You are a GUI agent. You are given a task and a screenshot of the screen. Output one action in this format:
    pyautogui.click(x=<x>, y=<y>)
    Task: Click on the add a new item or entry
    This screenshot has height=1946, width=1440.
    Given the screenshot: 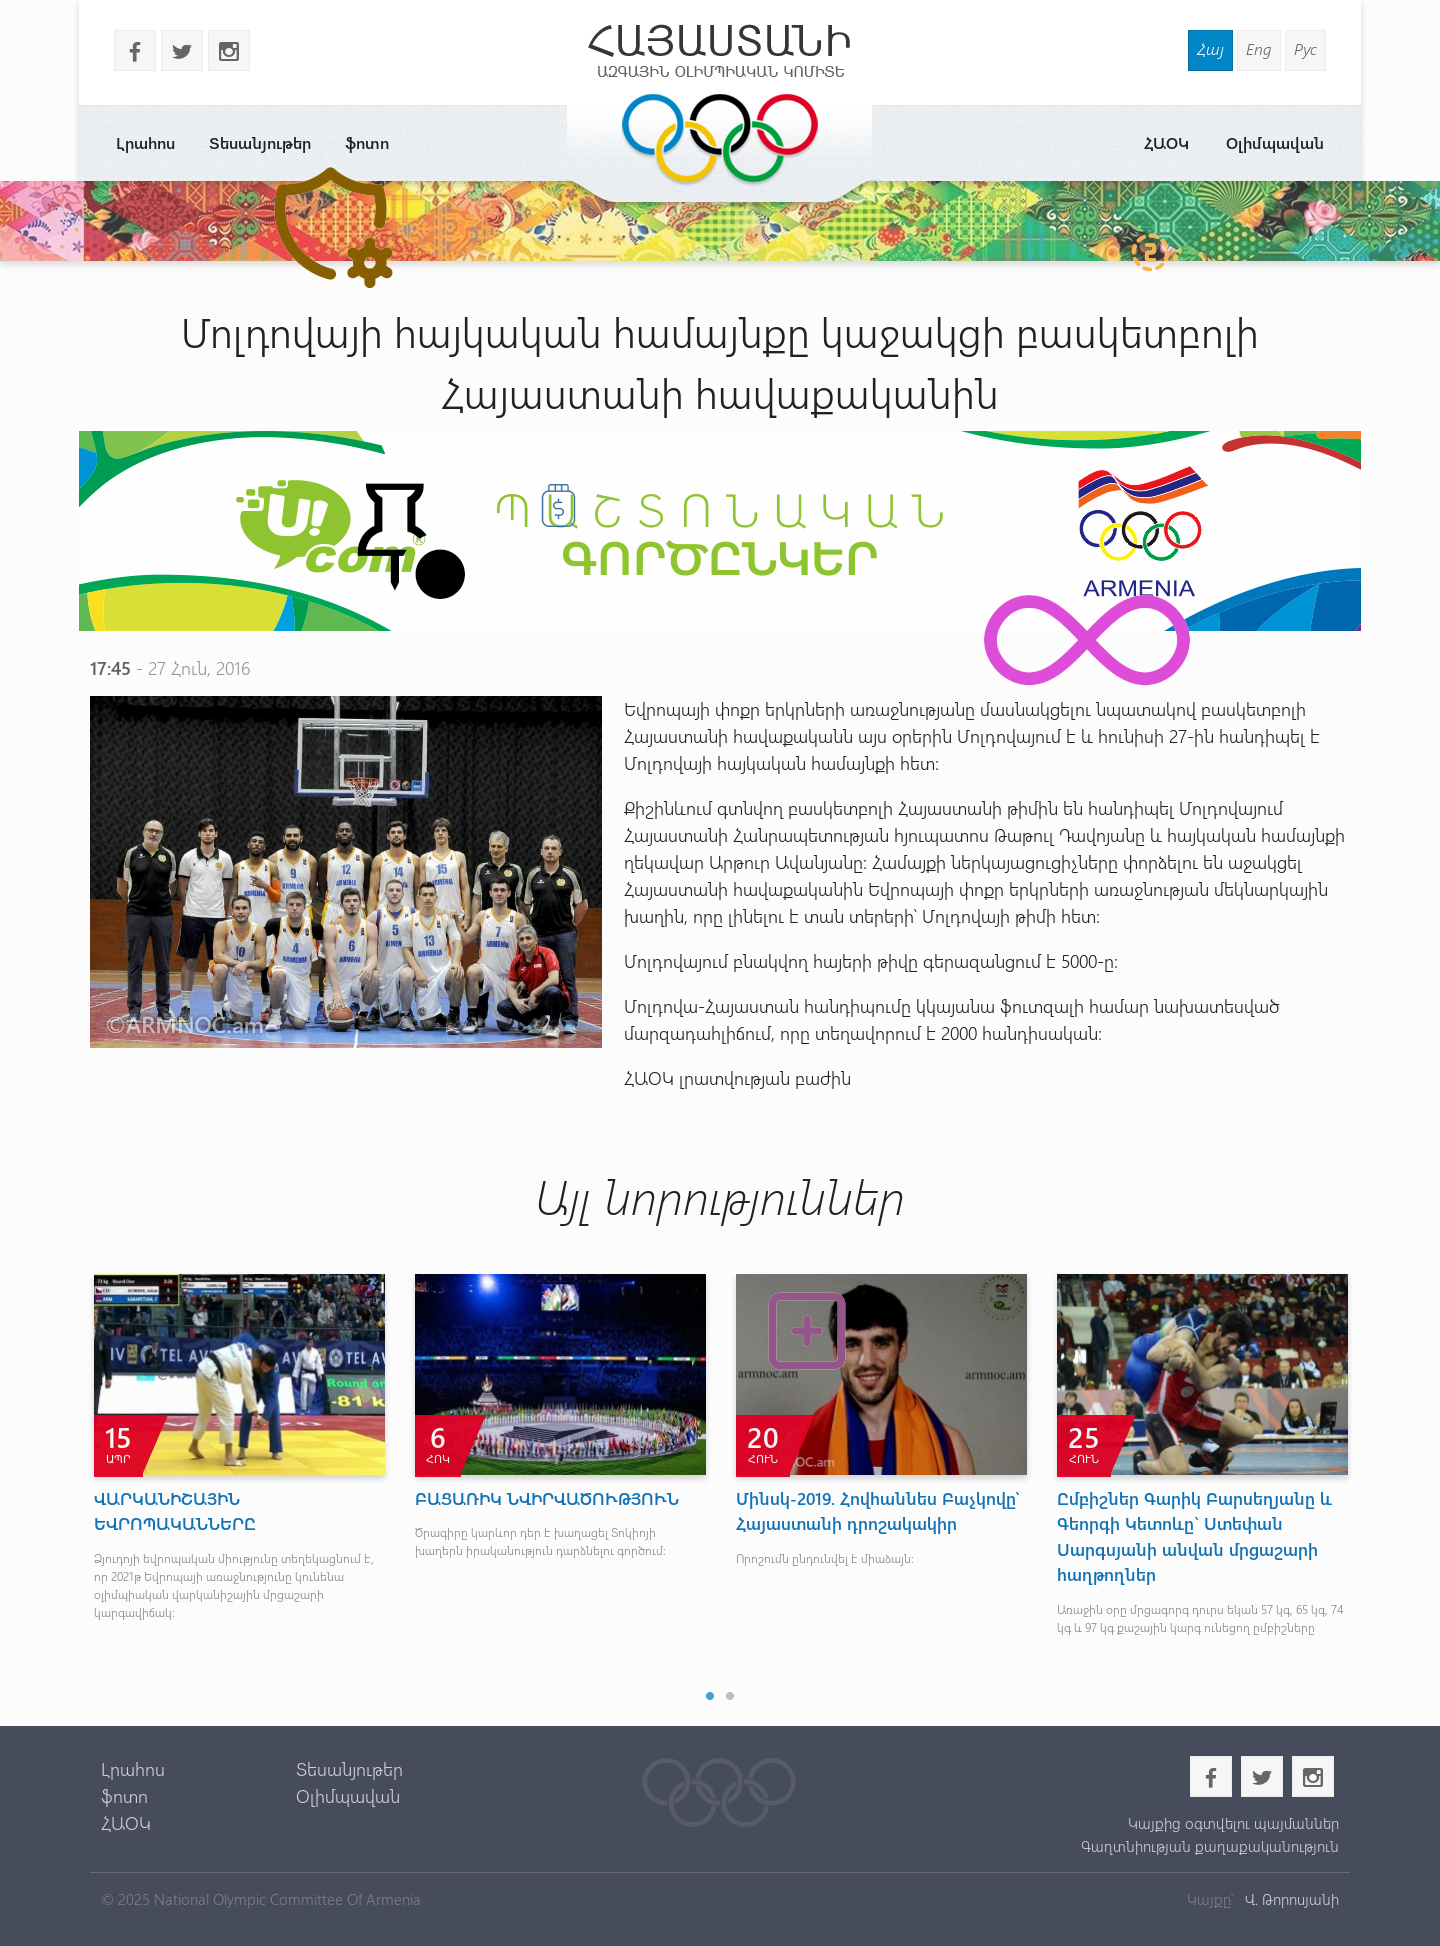 What is the action you would take?
    pyautogui.click(x=807, y=1331)
    